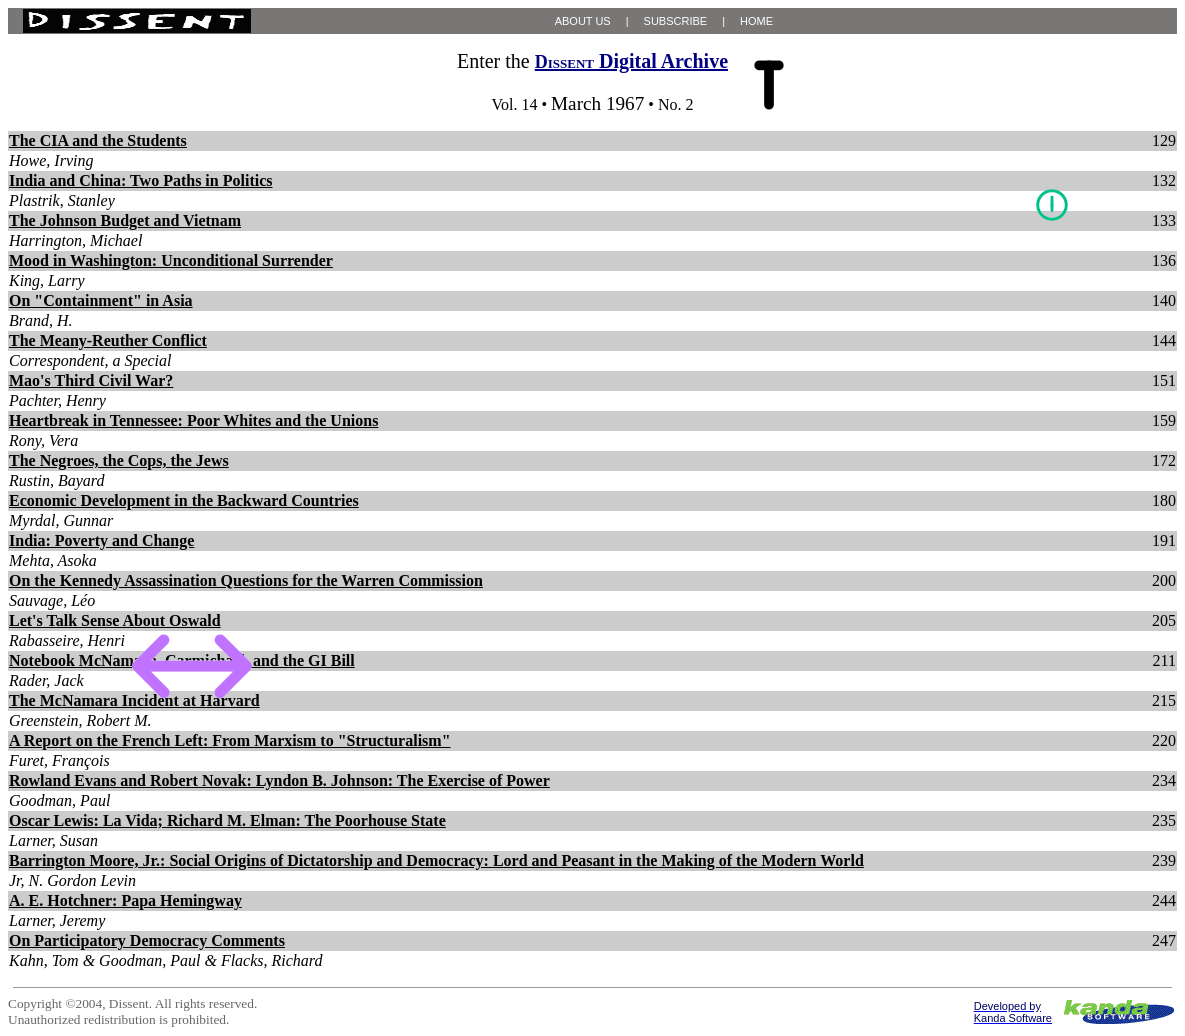  I want to click on text formatting option for title case, so click(769, 85).